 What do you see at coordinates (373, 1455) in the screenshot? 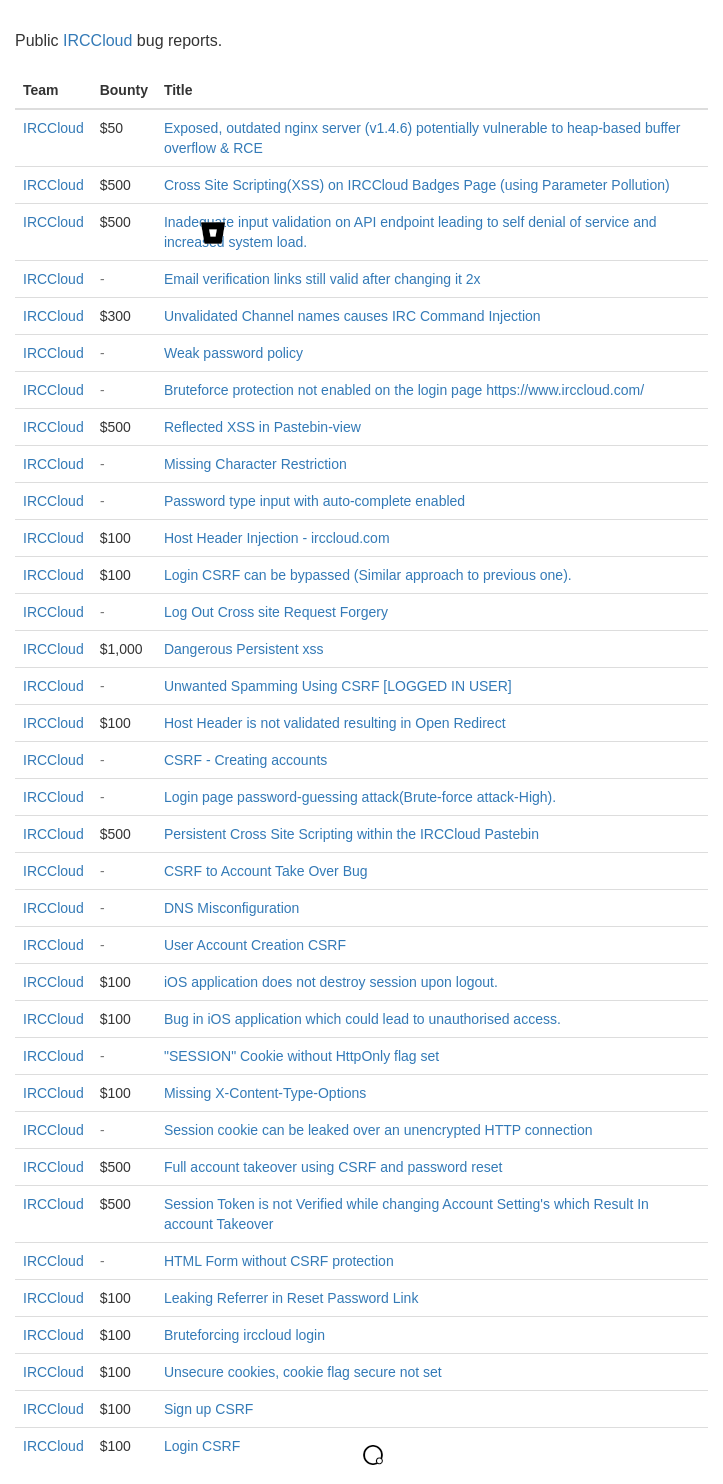
I see `oxygen brand logo` at bounding box center [373, 1455].